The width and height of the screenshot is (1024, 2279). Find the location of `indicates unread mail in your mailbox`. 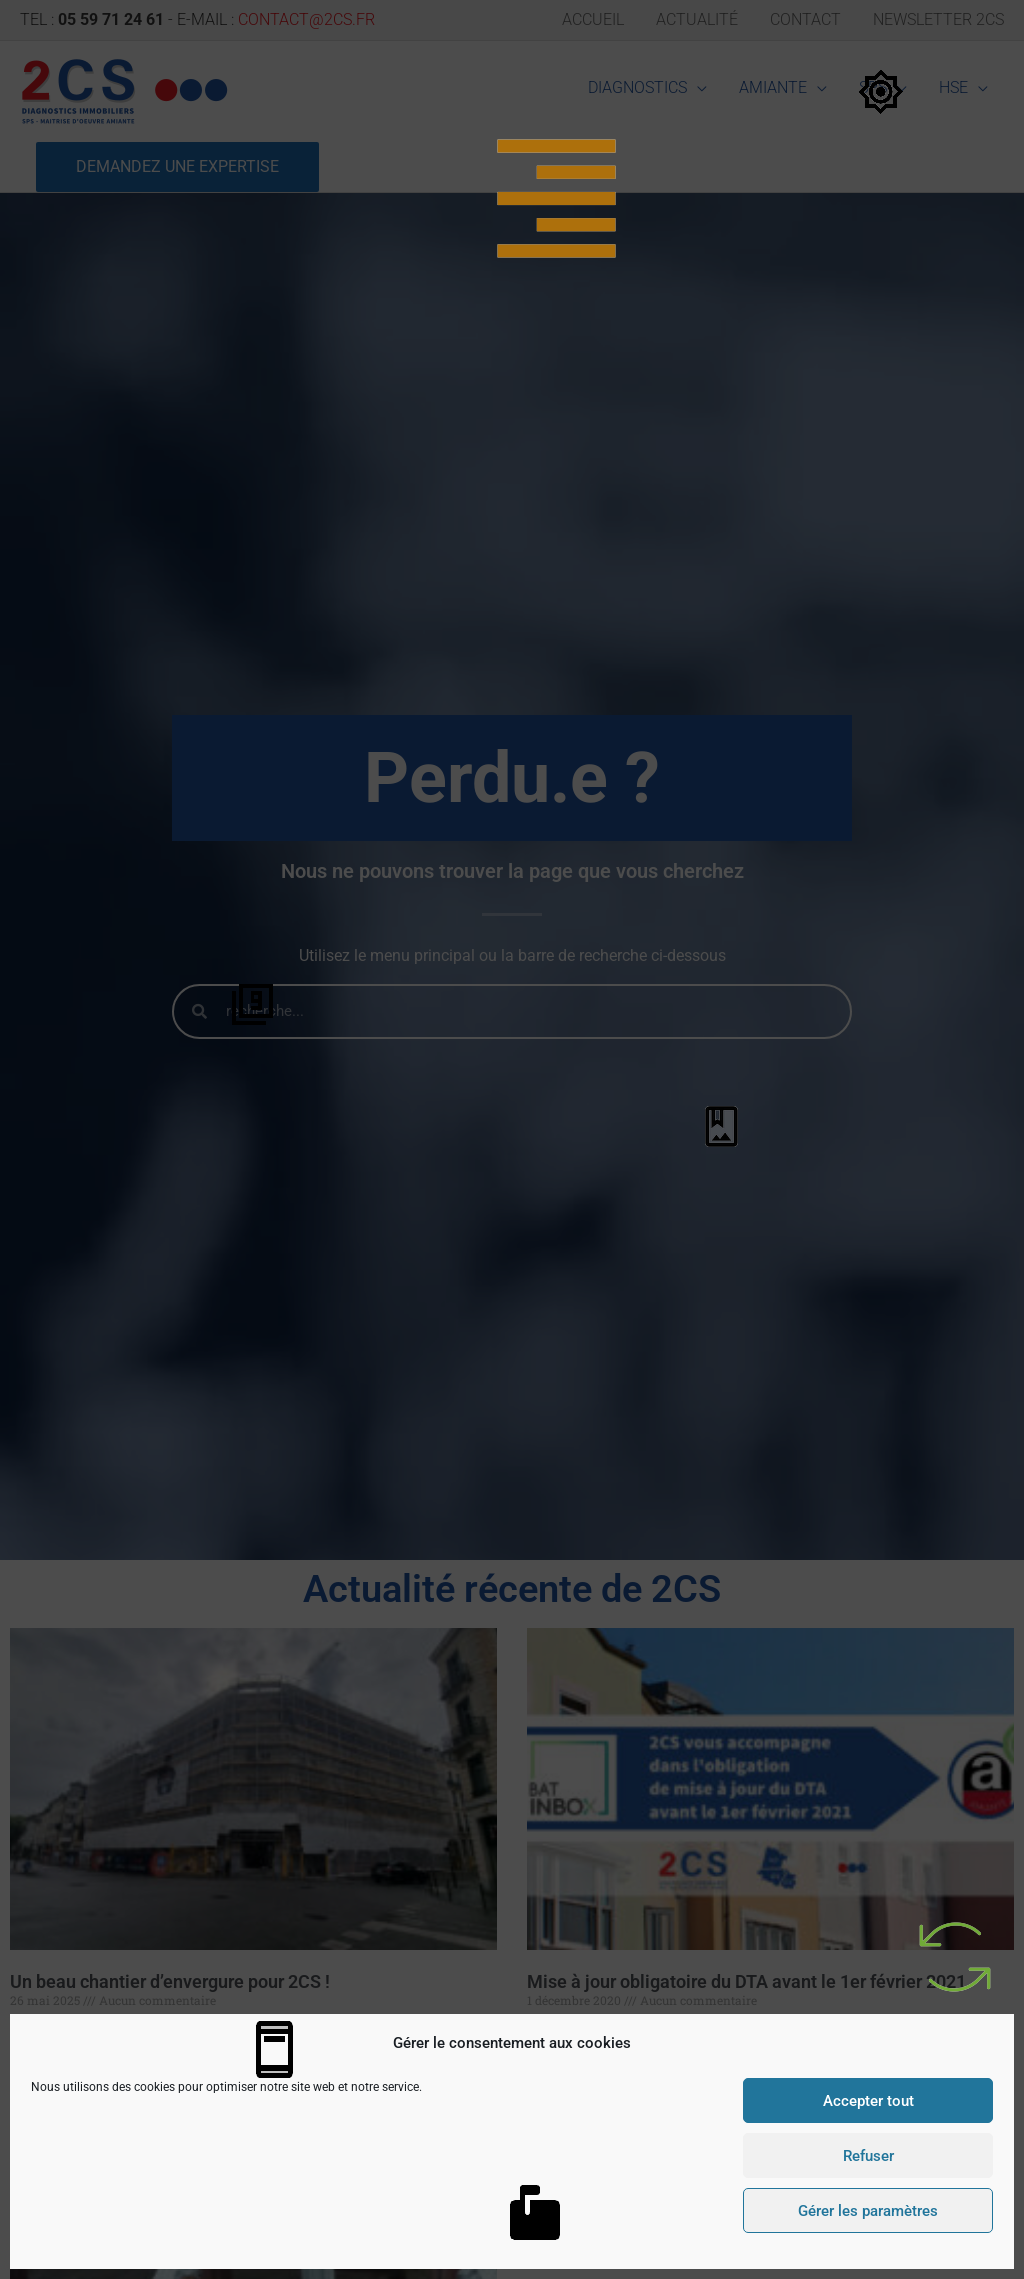

indicates unread mail in your mailbox is located at coordinates (535, 2215).